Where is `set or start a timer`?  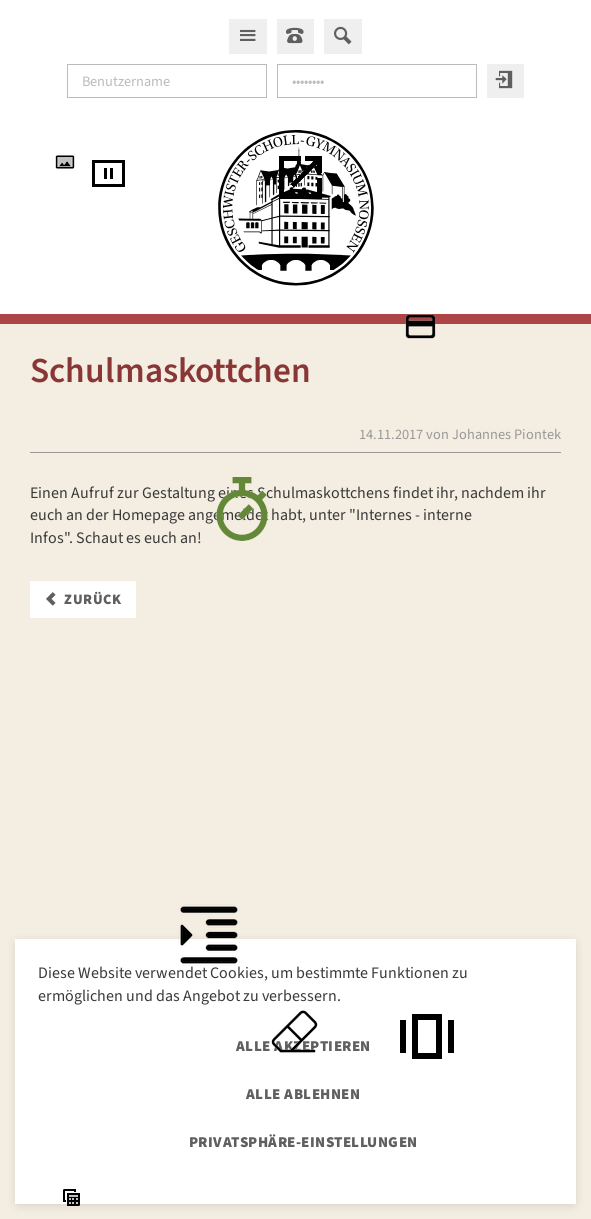
set or start a timer is located at coordinates (242, 509).